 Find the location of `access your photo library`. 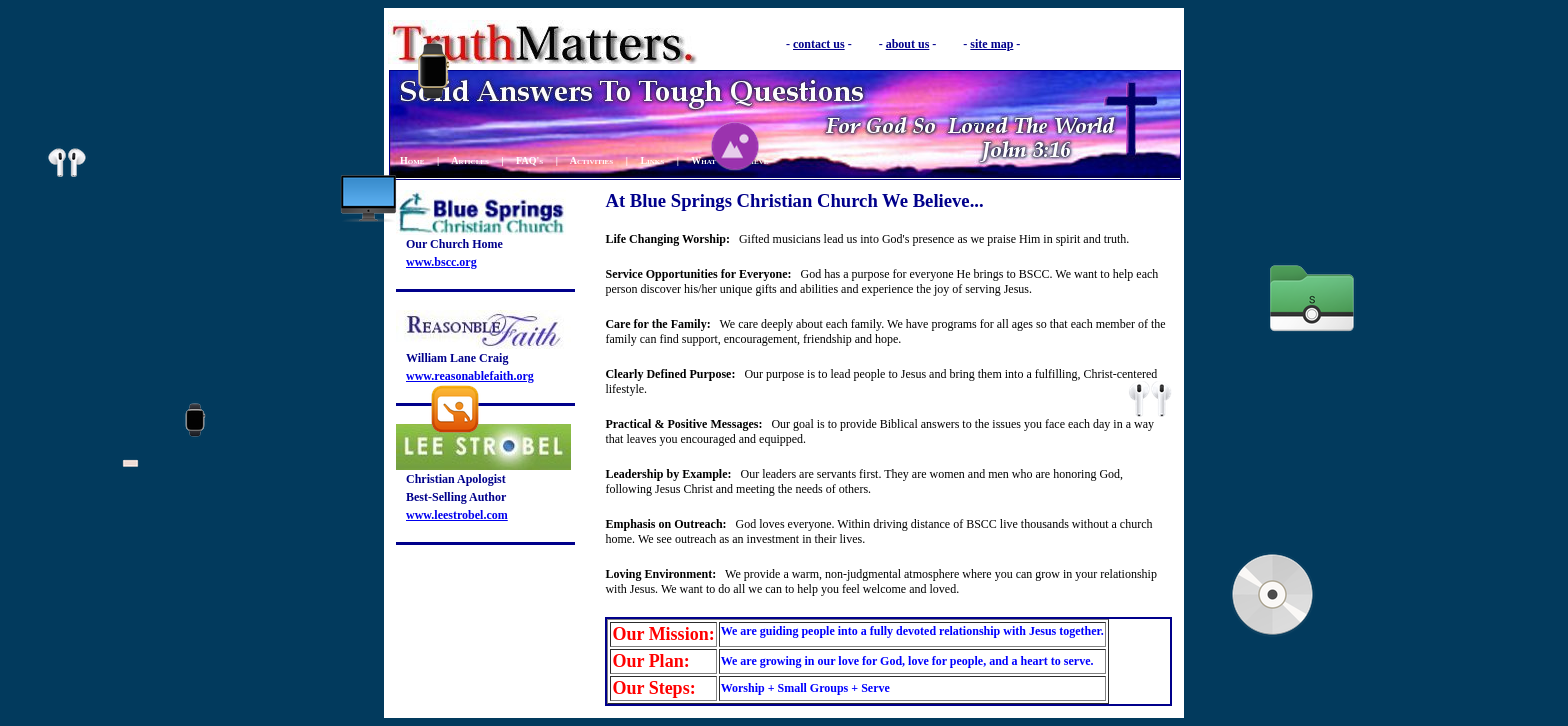

access your photo library is located at coordinates (735, 146).